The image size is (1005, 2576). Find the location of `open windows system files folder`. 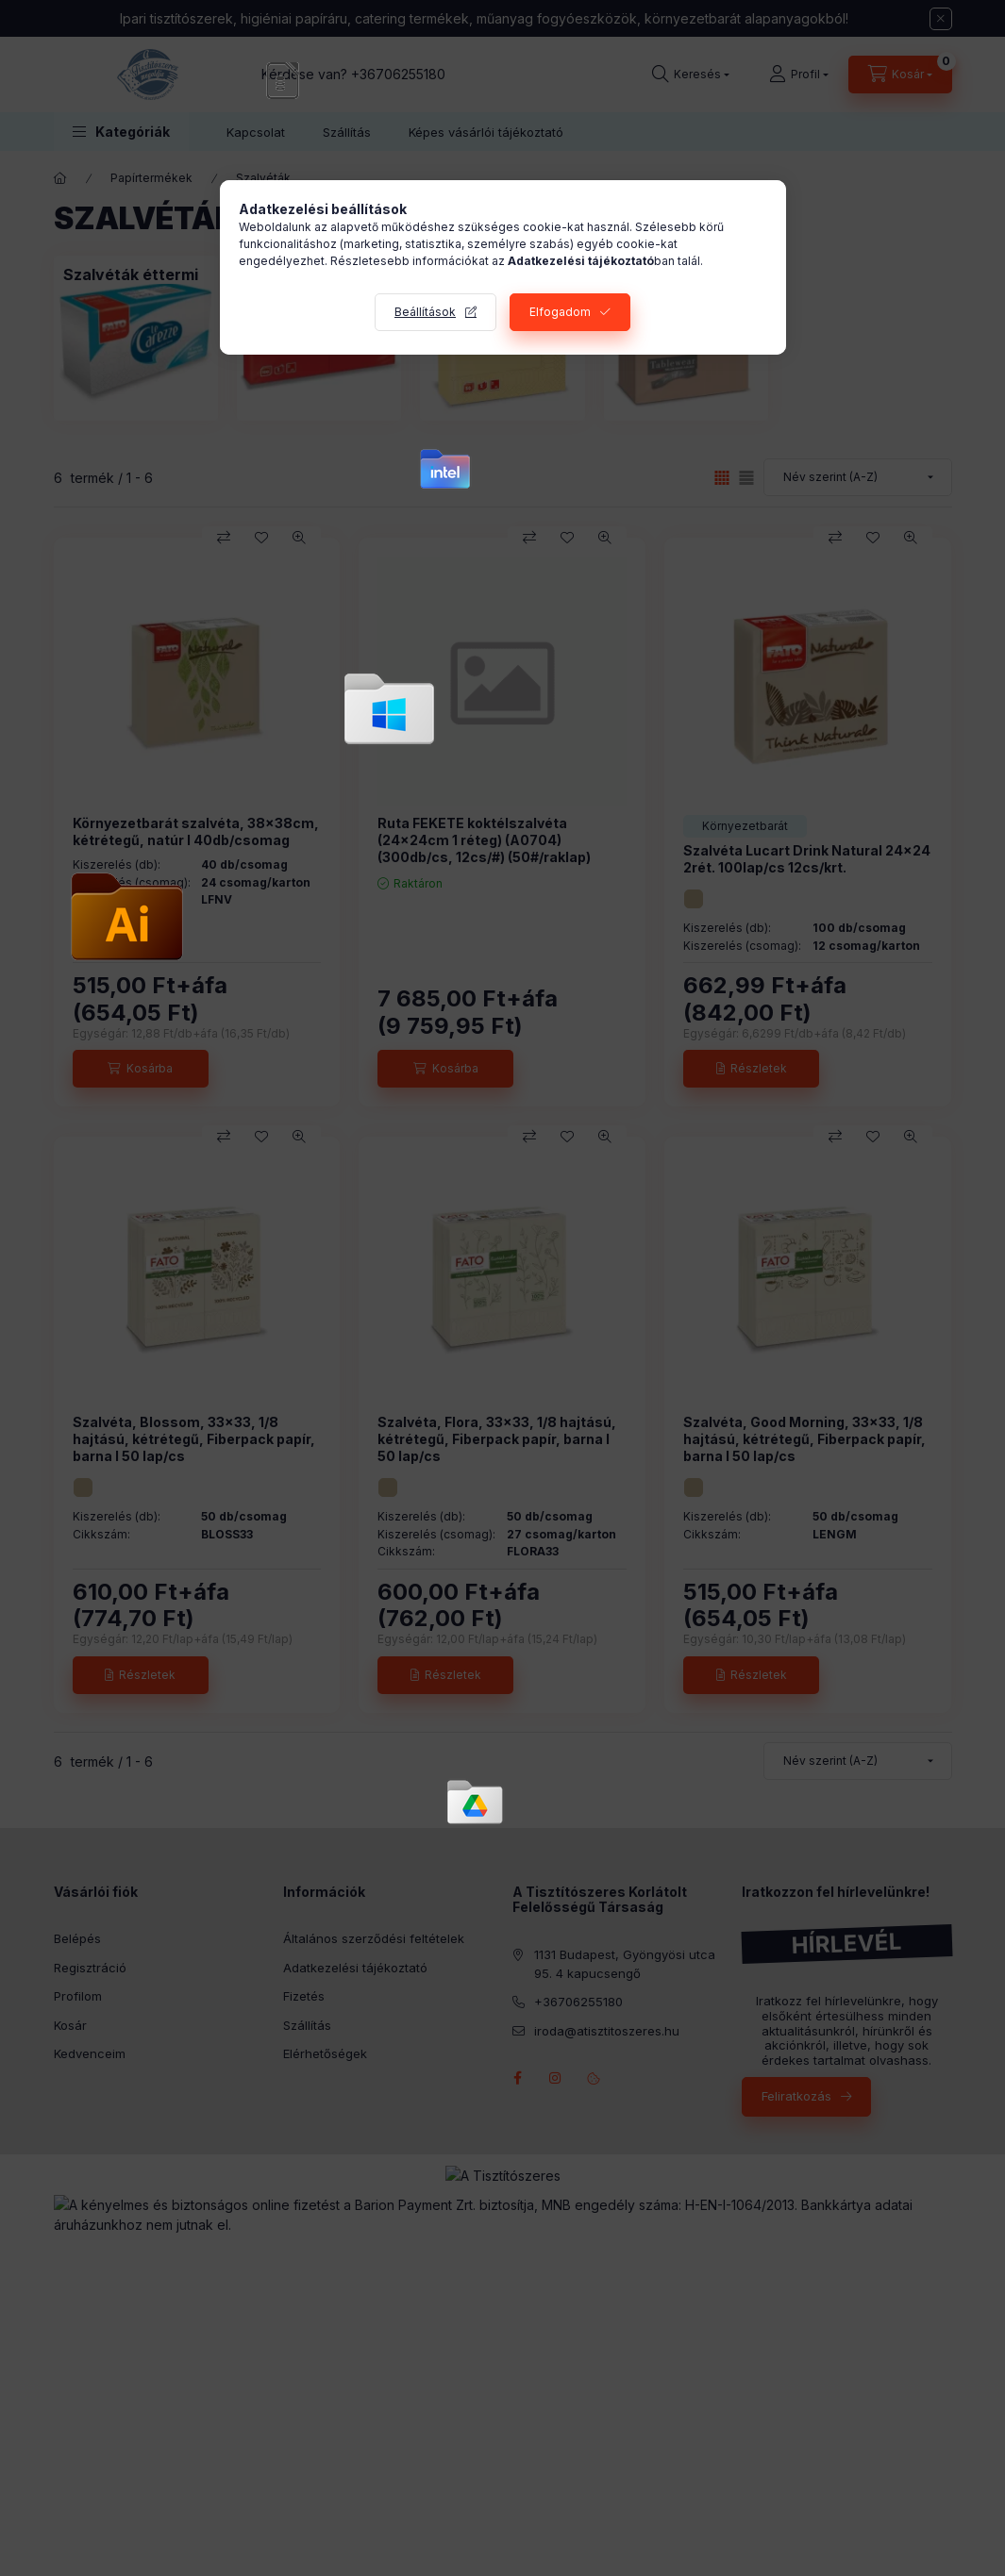

open windows system files folder is located at coordinates (389, 711).